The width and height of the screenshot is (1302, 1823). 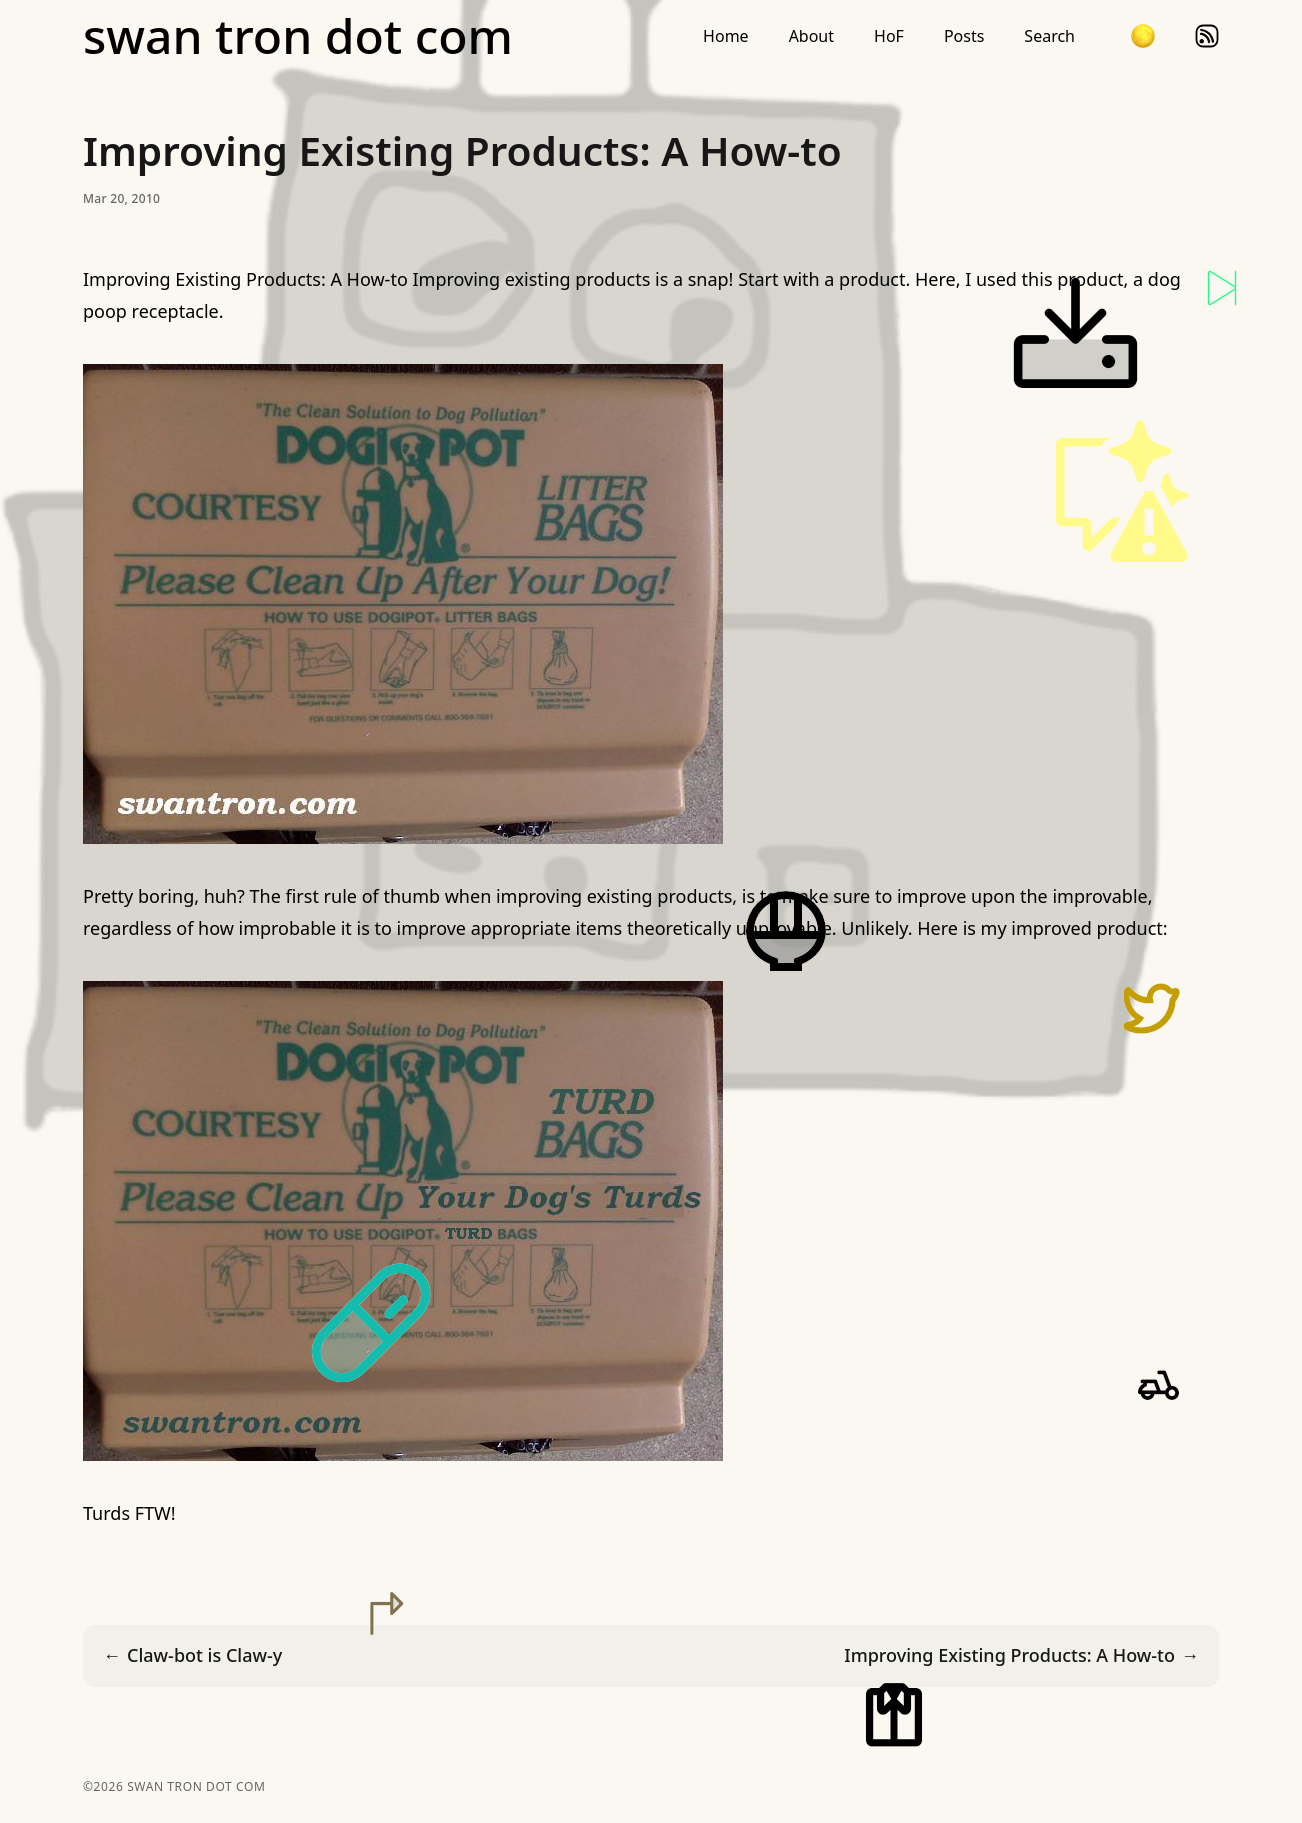 I want to click on share to twitter, so click(x=1151, y=1008).